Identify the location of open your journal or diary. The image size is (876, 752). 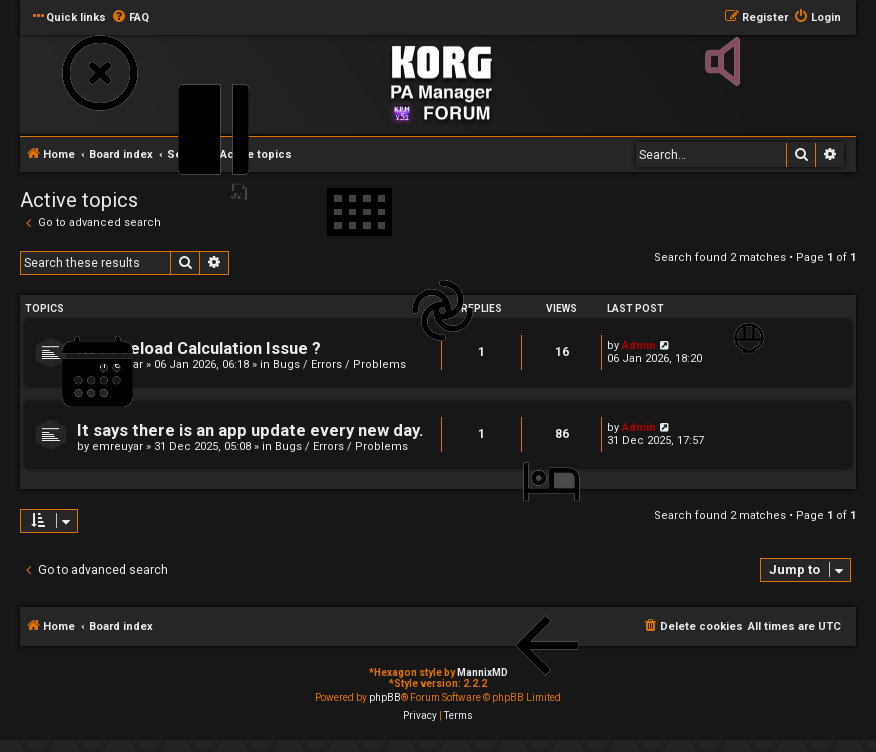
(213, 129).